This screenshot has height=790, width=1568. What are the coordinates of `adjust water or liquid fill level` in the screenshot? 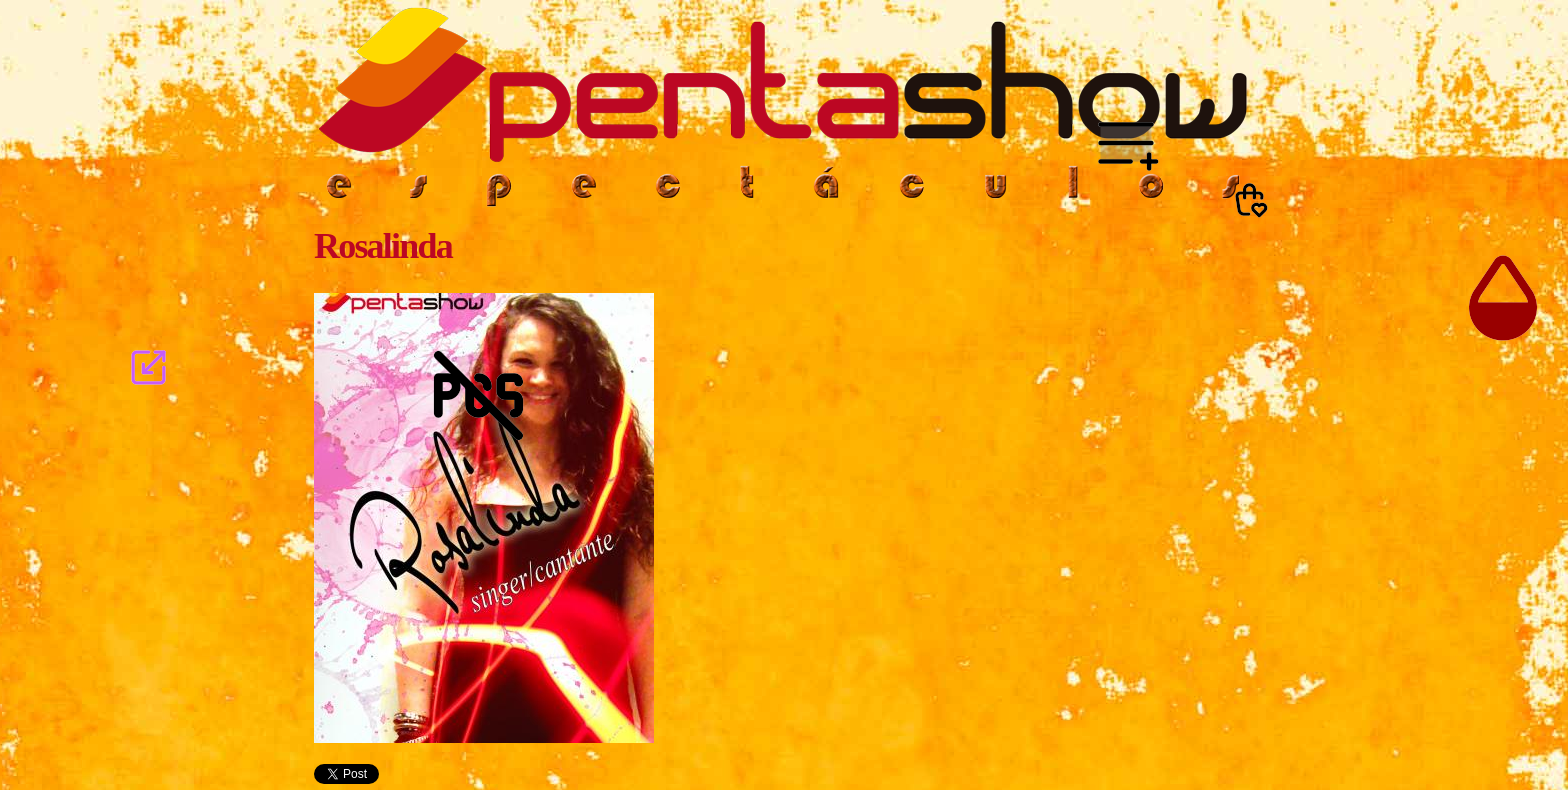 It's located at (1503, 298).